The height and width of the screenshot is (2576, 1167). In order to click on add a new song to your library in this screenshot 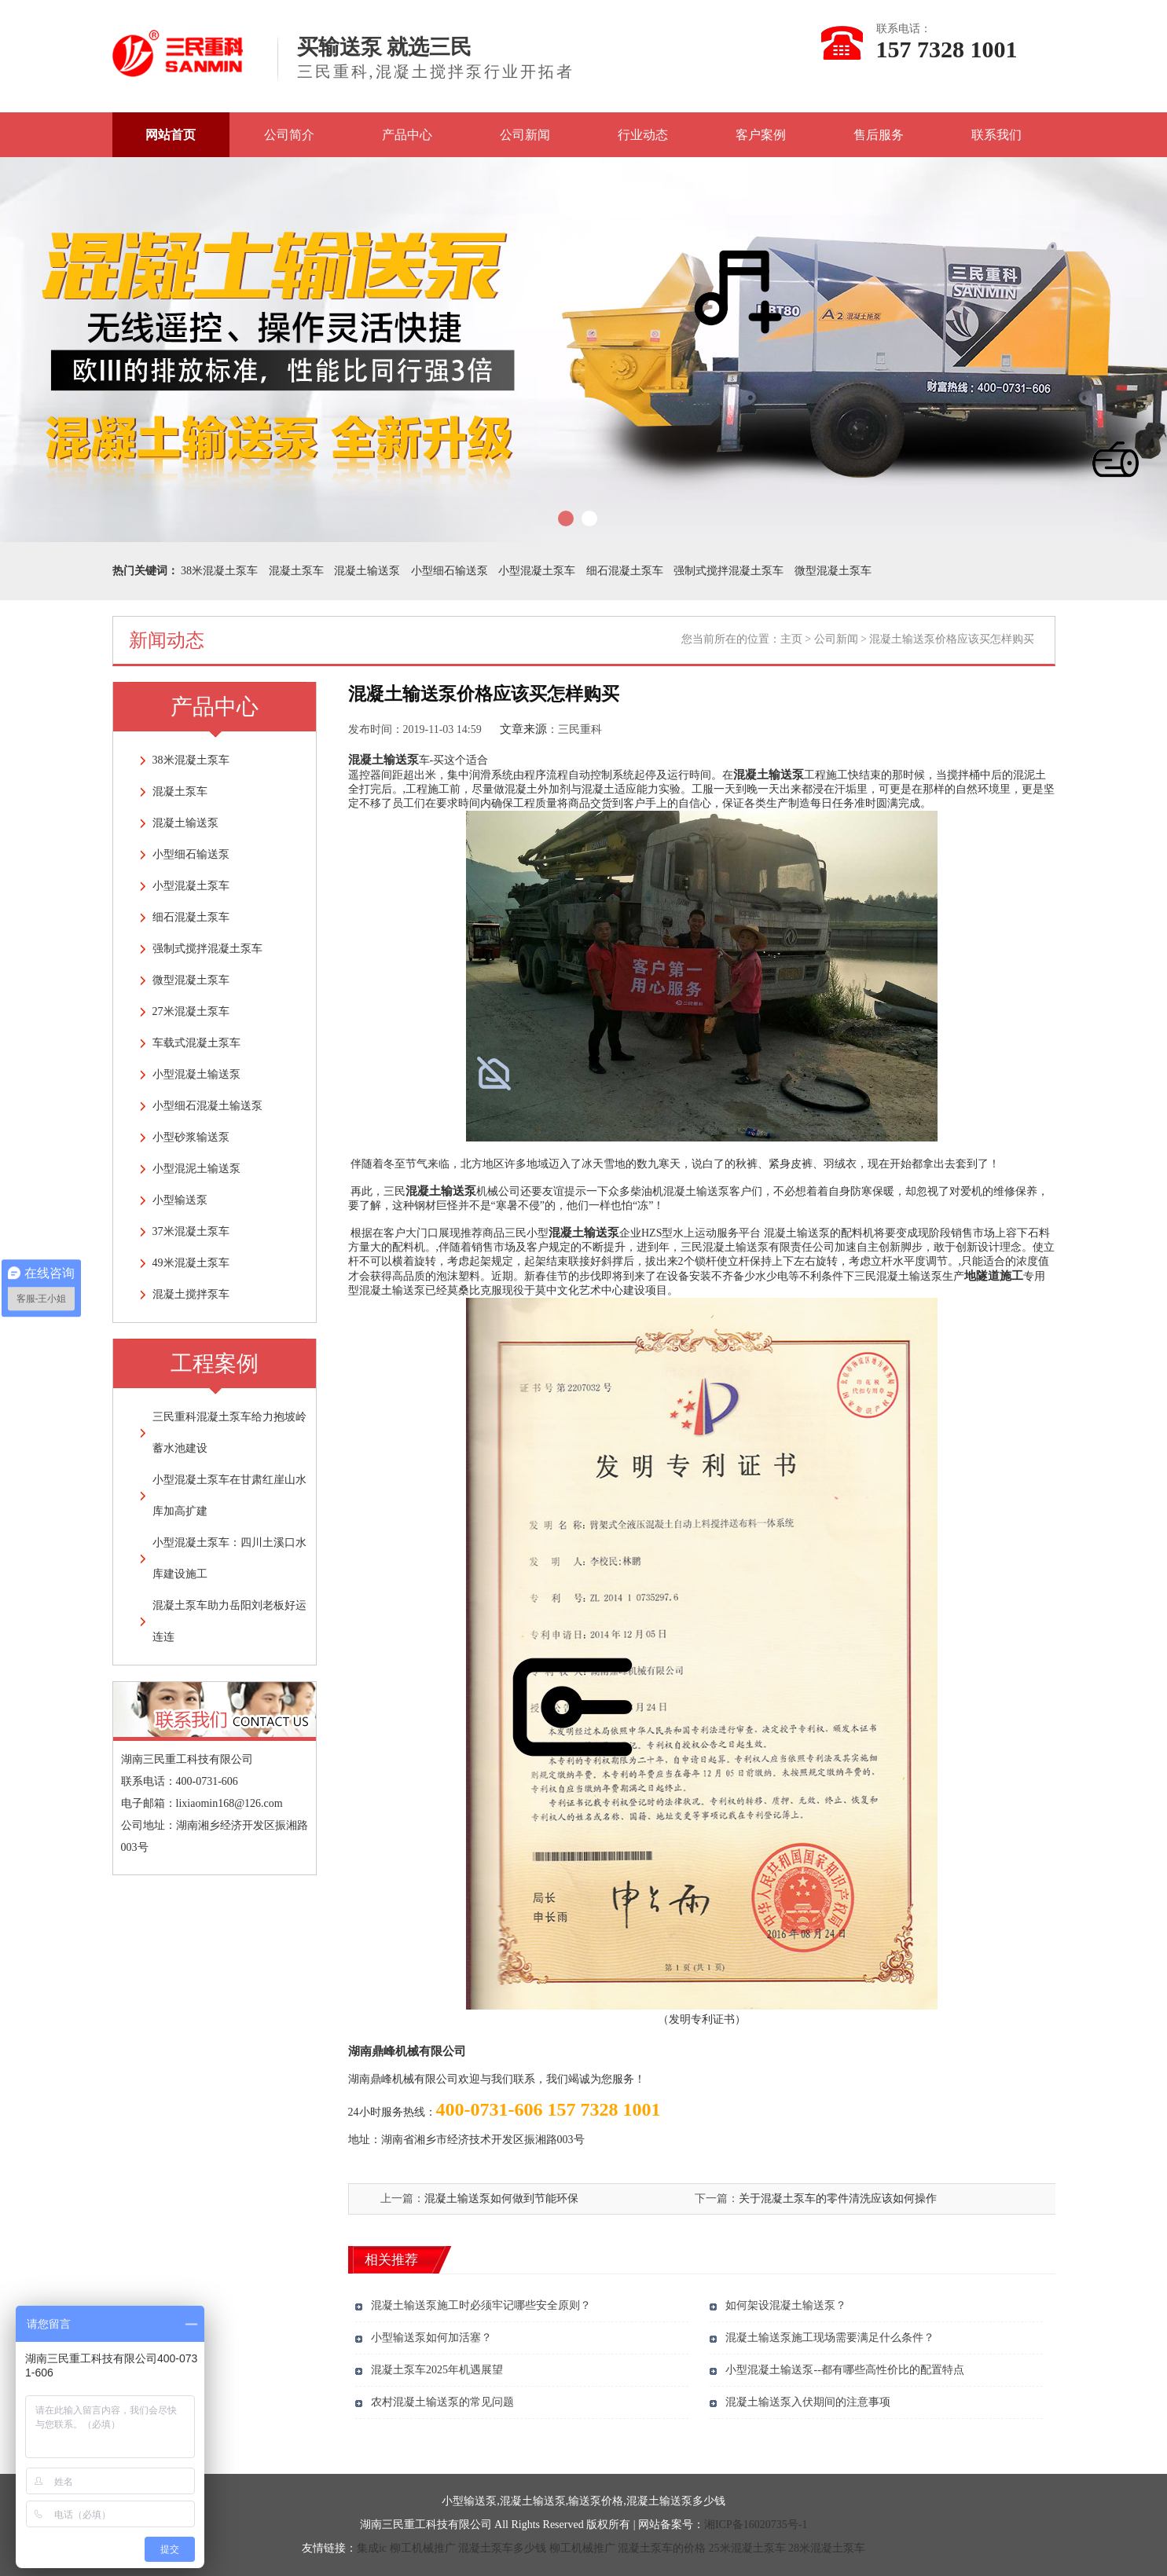, I will do `click(736, 288)`.